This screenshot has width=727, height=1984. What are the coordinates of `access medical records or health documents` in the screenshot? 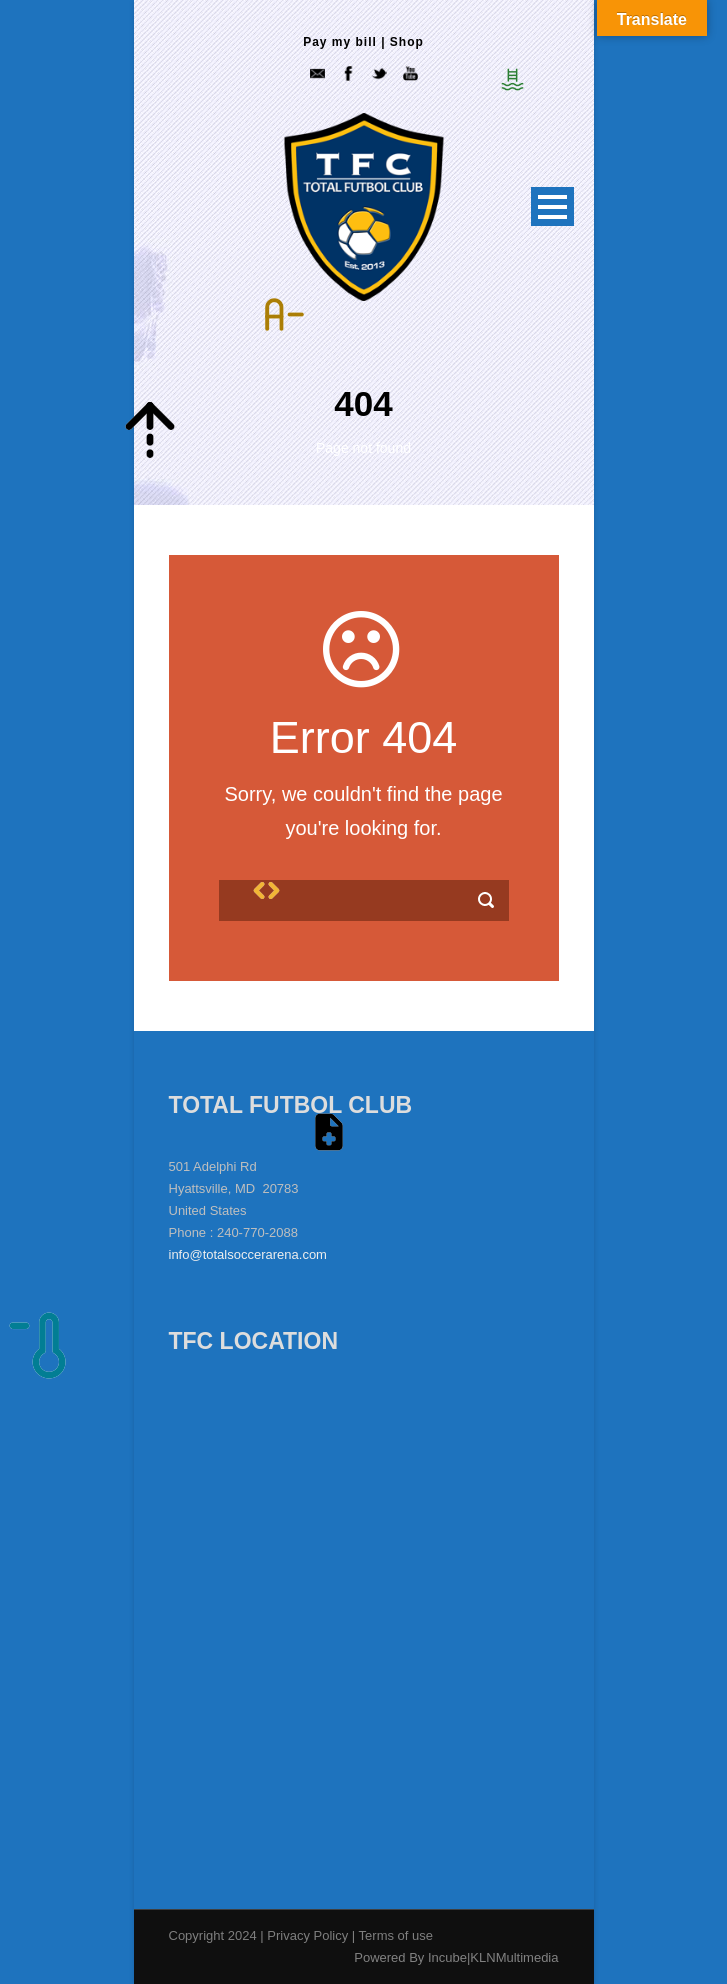 It's located at (329, 1132).